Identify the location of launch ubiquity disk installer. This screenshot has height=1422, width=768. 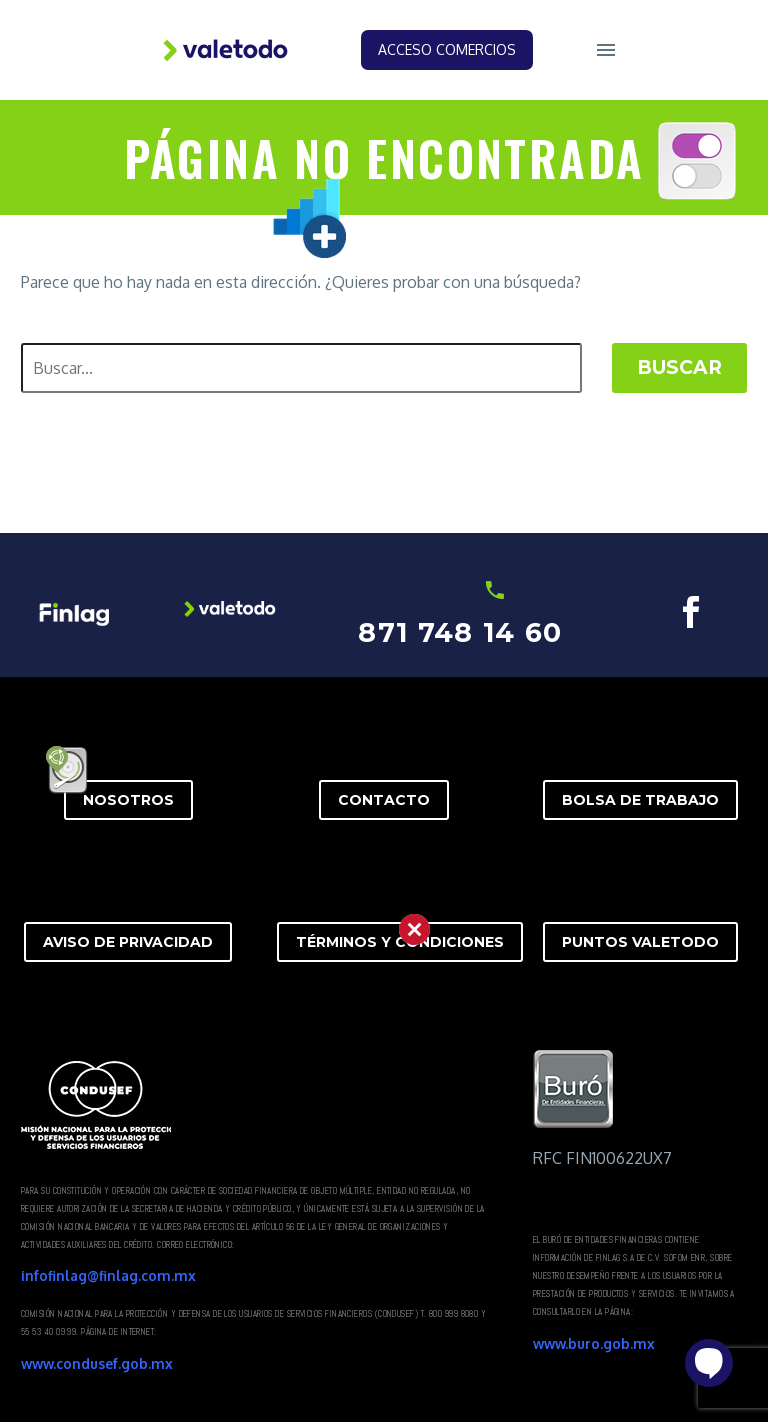
(68, 770).